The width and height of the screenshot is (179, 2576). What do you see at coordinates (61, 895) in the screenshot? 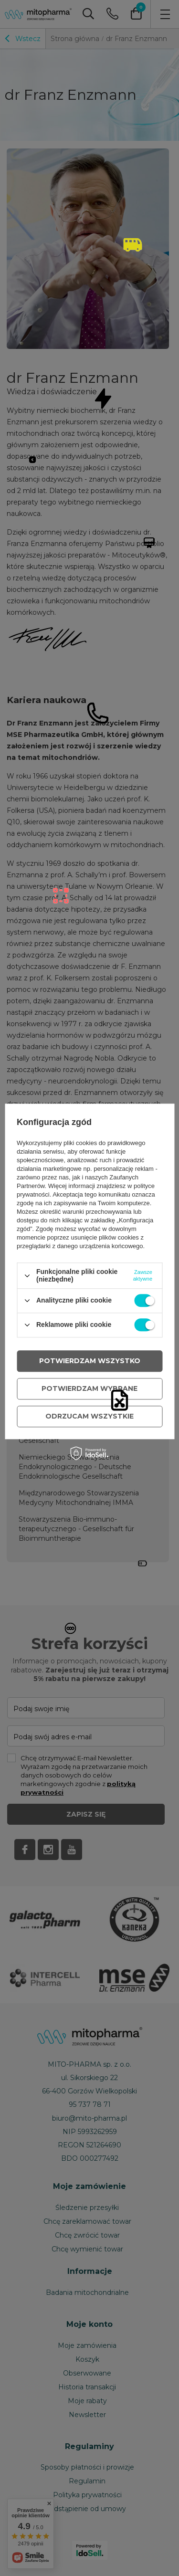
I see `set transform anchor to top-right corner` at bounding box center [61, 895].